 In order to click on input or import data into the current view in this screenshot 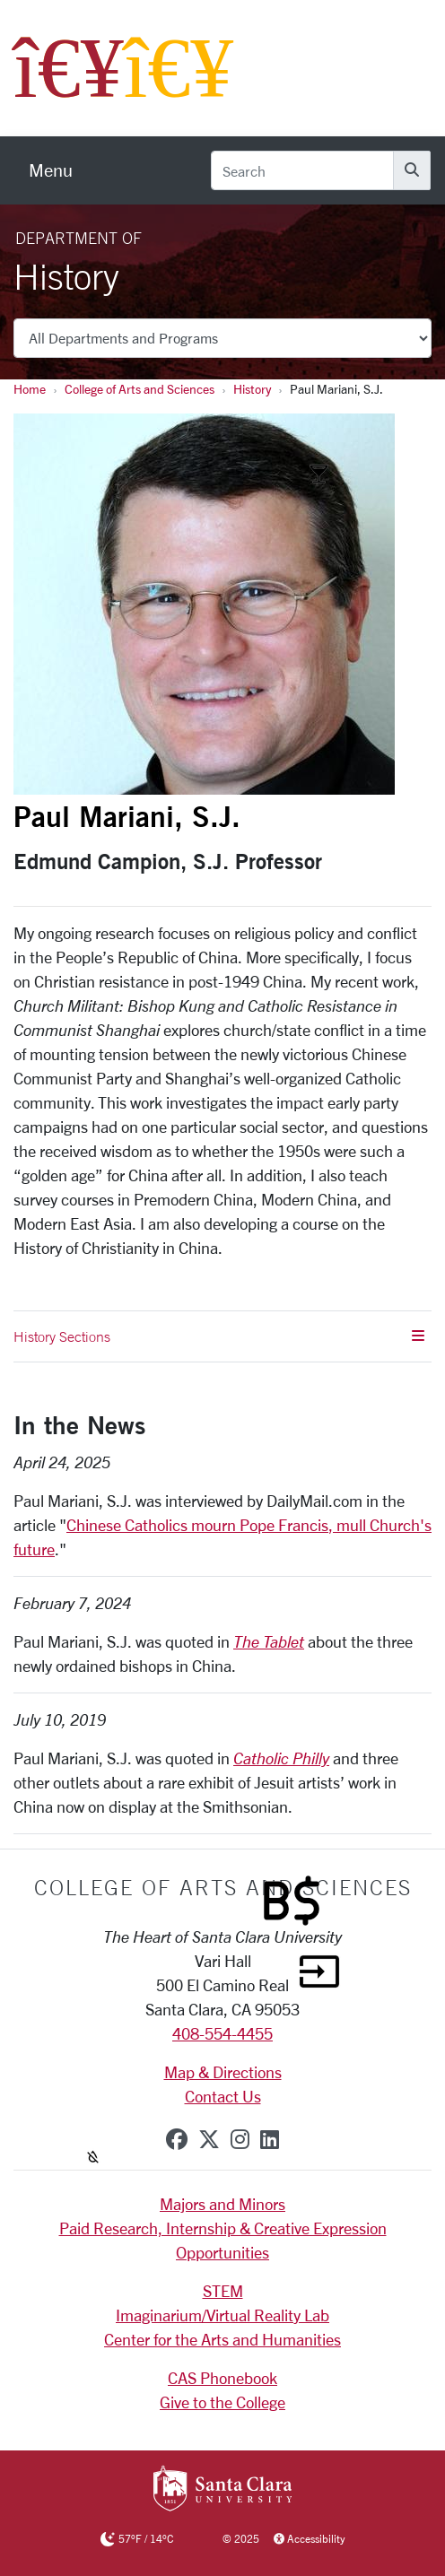, I will do `click(319, 1971)`.